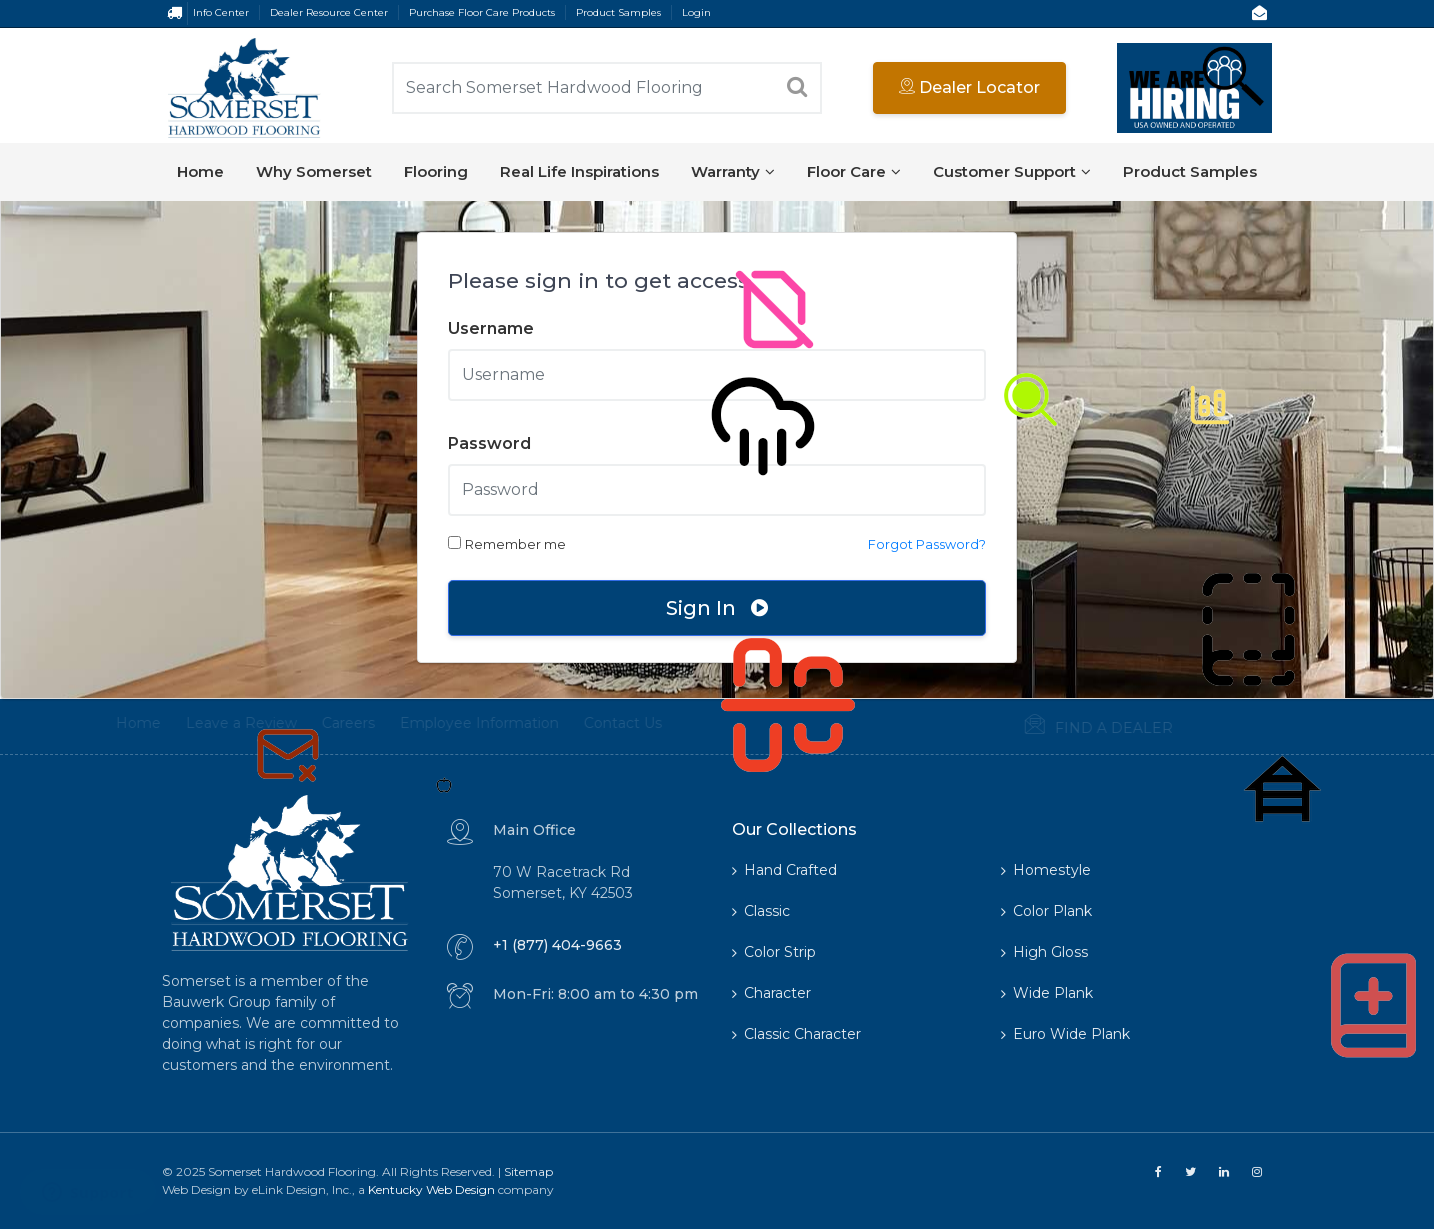 Image resolution: width=1434 pixels, height=1229 pixels. I want to click on add a new book to your library, so click(1373, 1005).